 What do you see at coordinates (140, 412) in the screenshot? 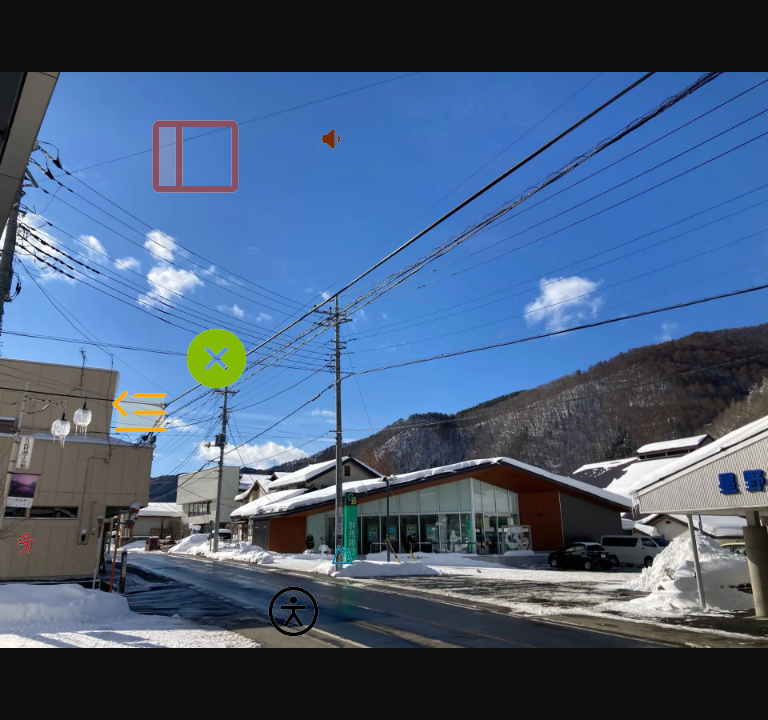
I see `decrease text indentation` at bounding box center [140, 412].